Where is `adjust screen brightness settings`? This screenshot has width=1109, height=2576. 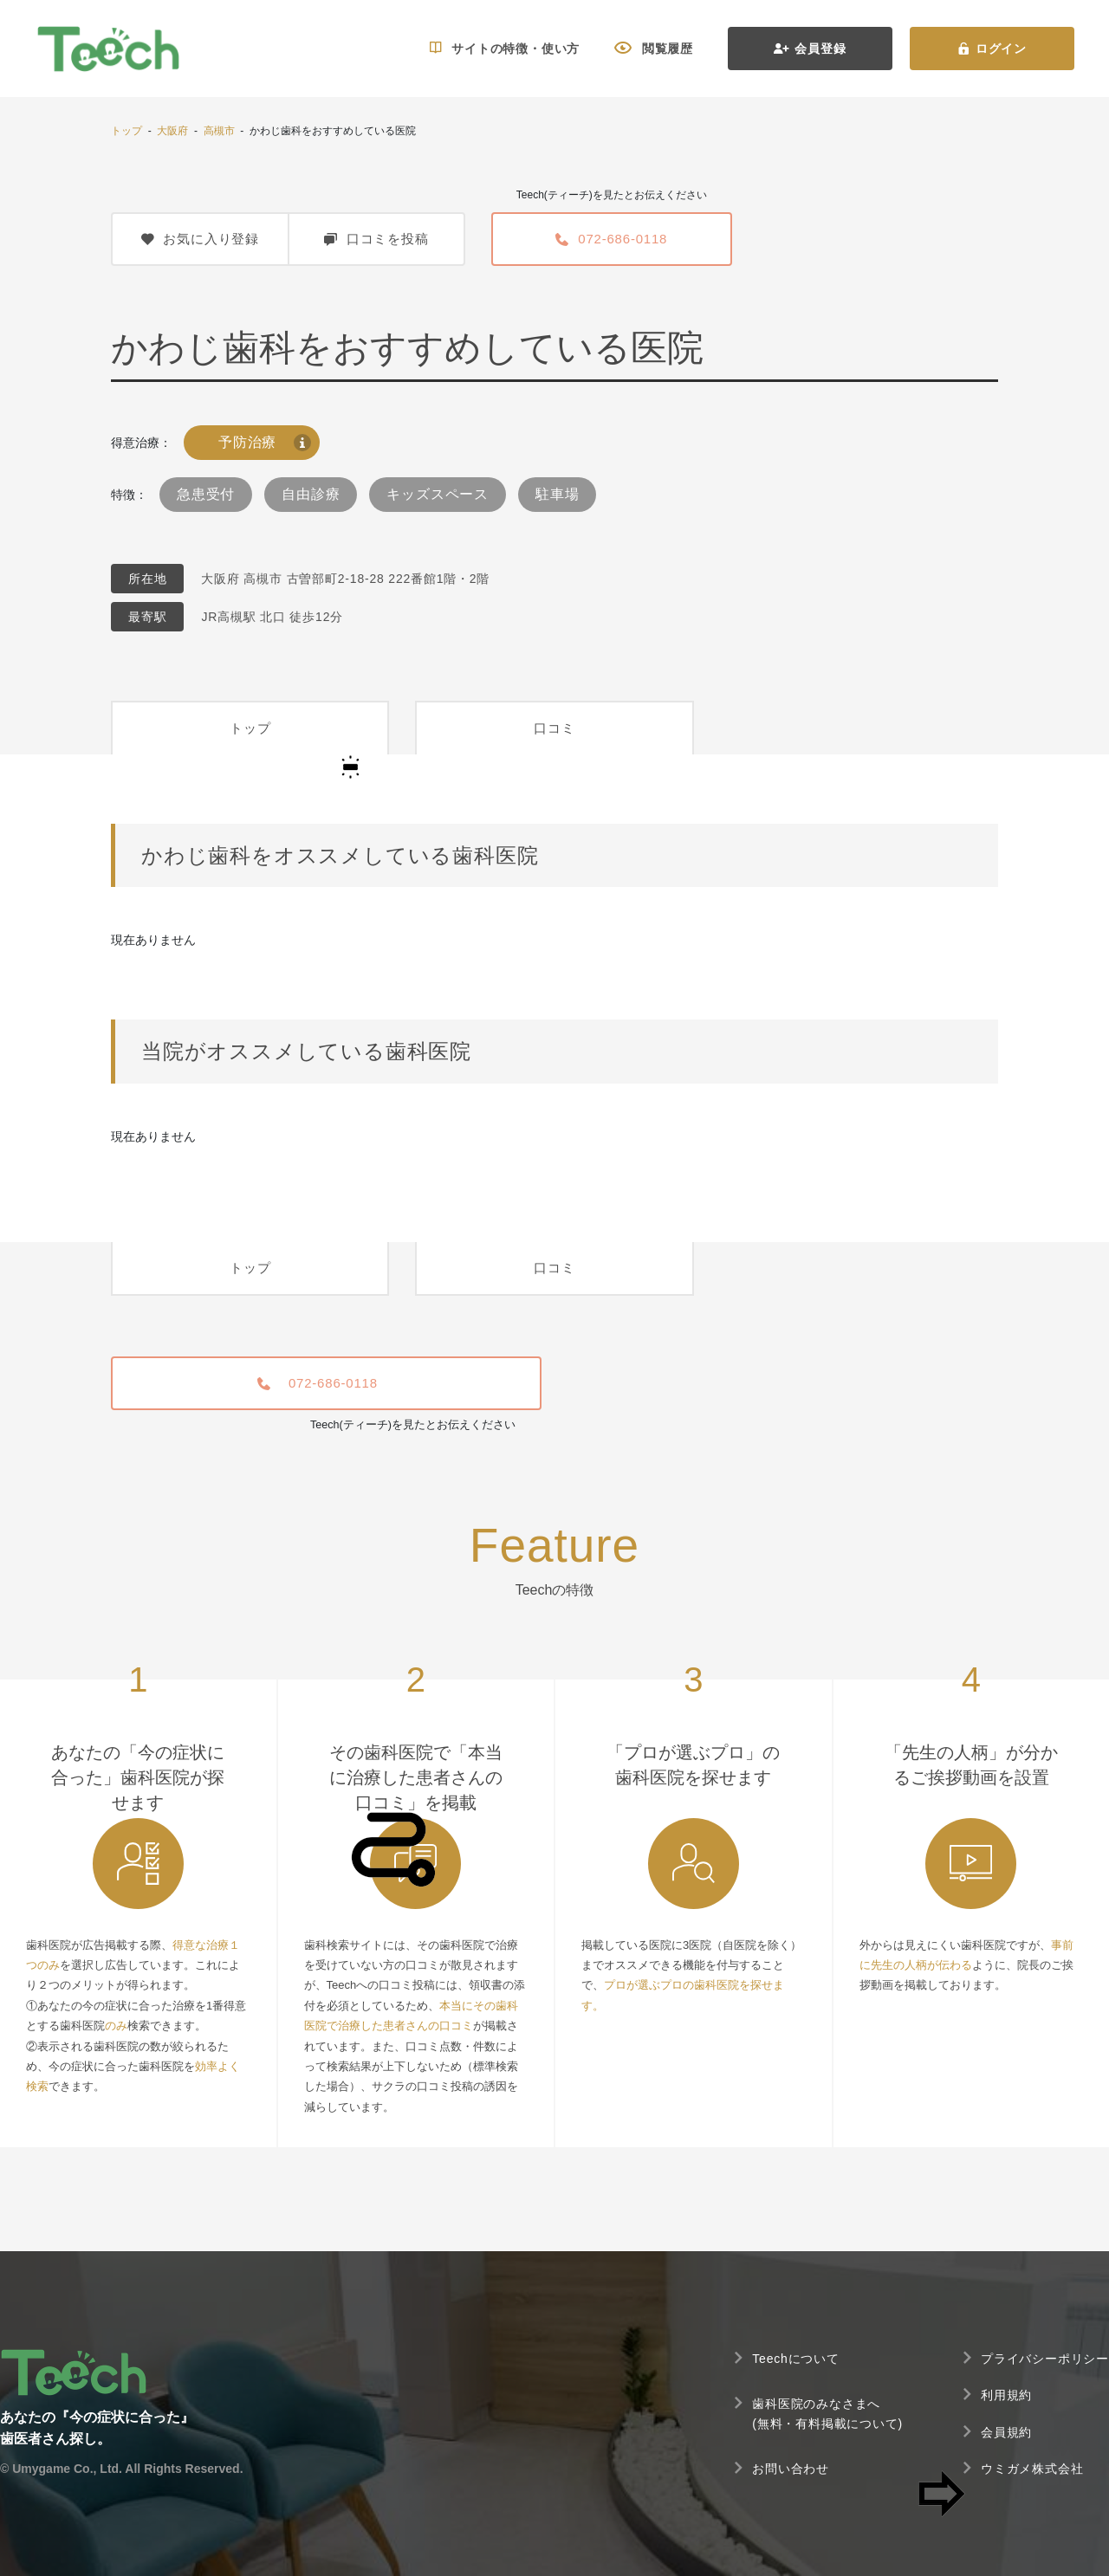 adjust screen brightness settings is located at coordinates (350, 767).